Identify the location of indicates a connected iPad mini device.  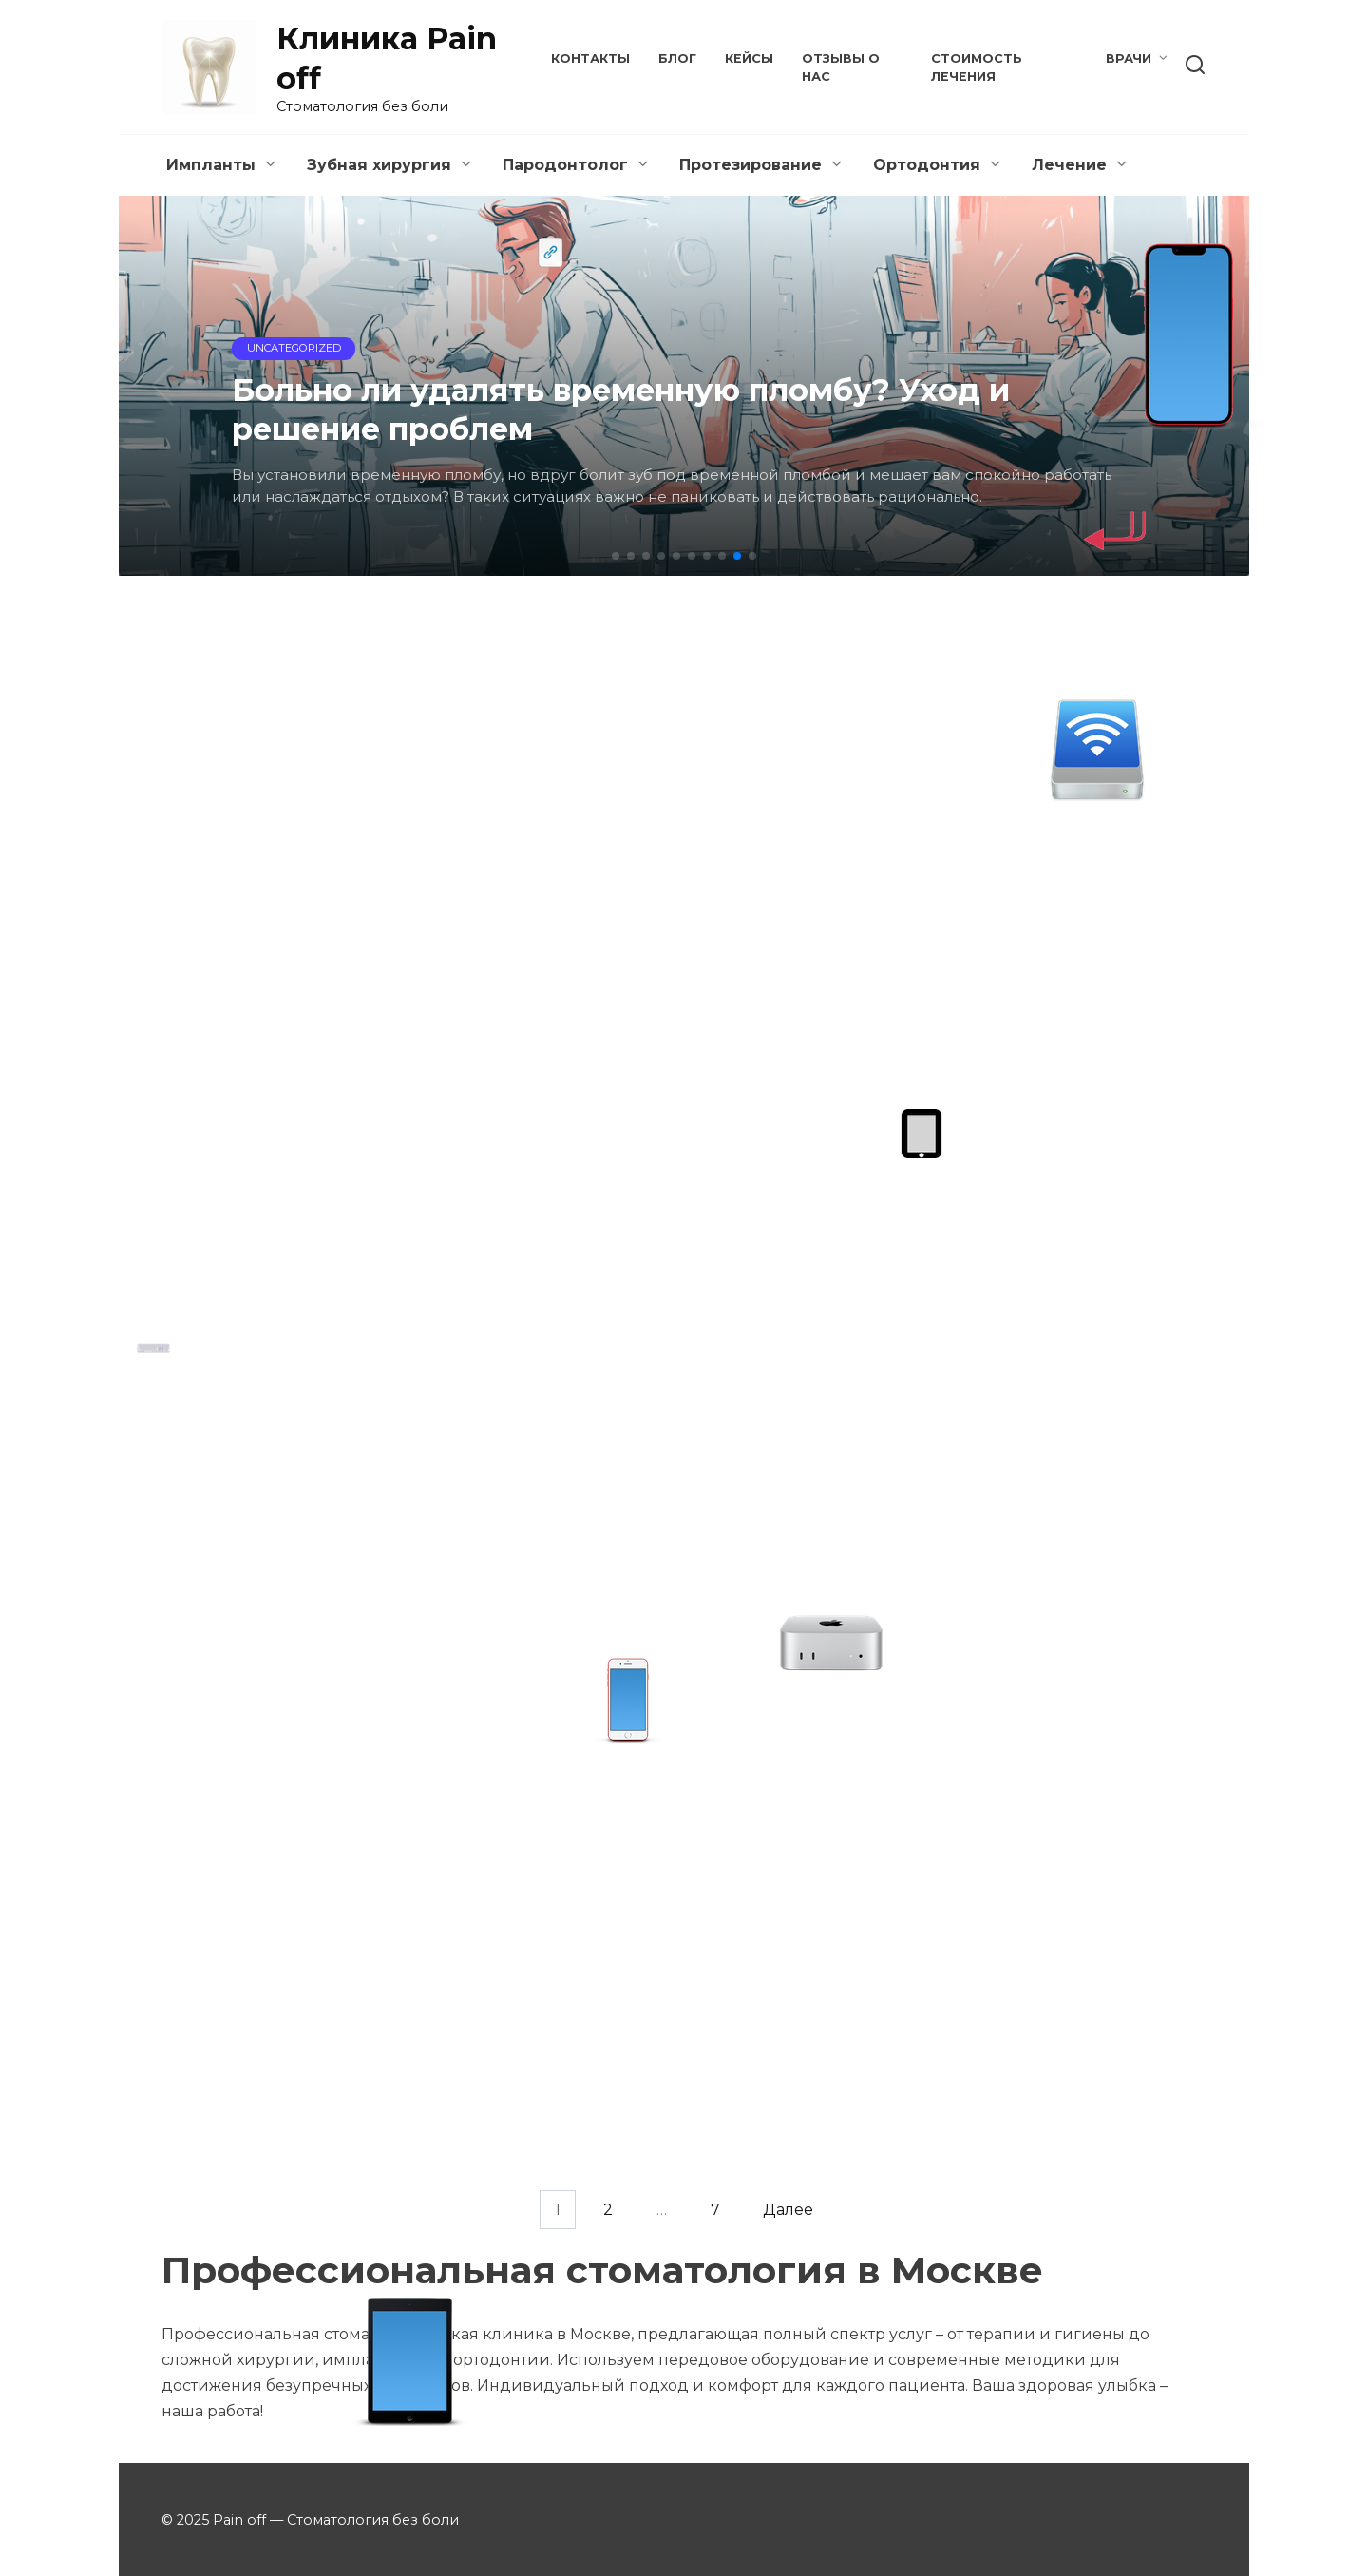
(409, 2349).